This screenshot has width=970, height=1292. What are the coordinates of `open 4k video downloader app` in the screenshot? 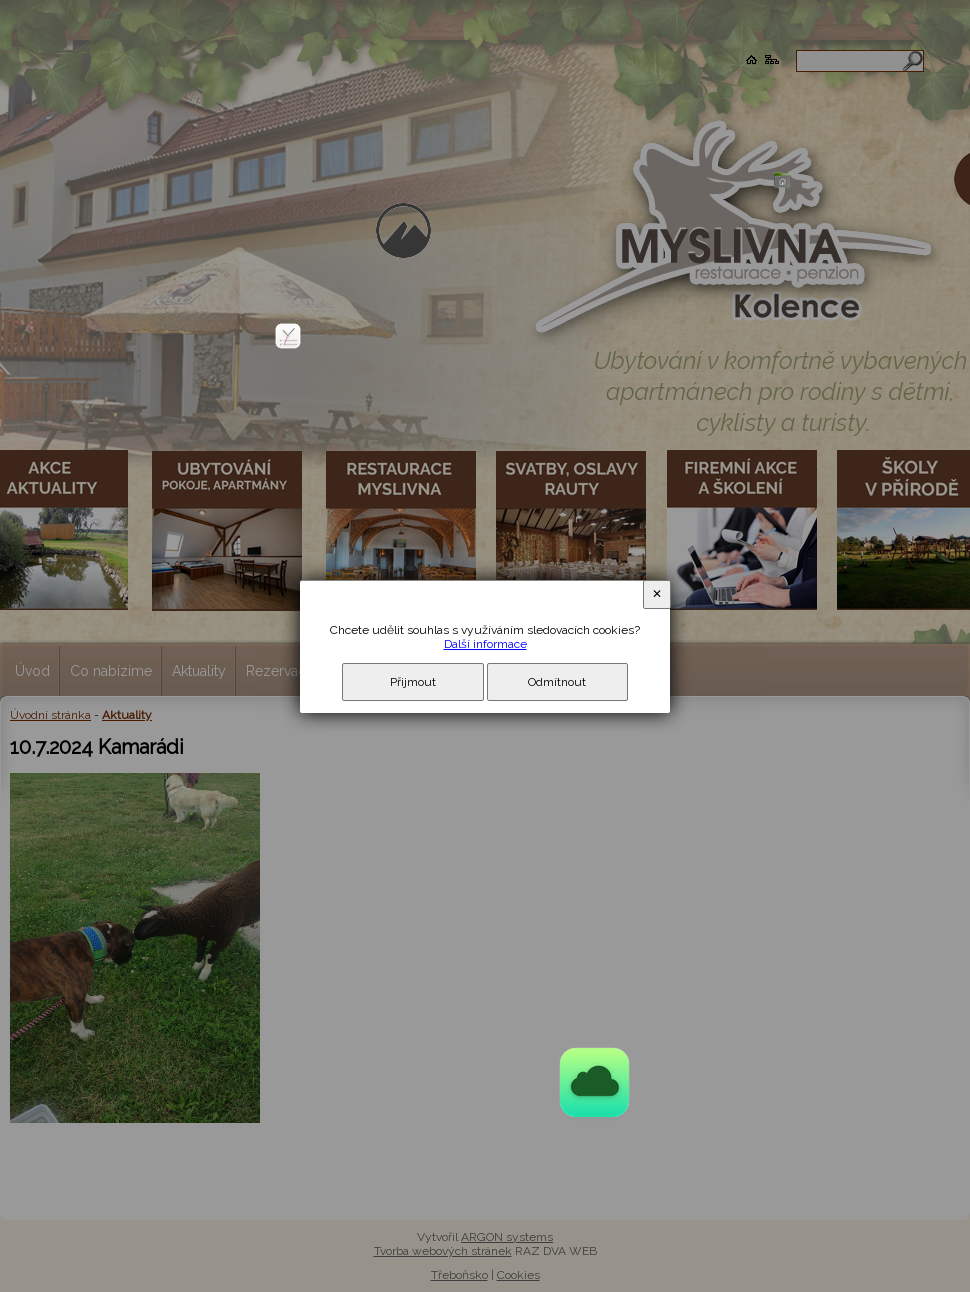 It's located at (594, 1082).